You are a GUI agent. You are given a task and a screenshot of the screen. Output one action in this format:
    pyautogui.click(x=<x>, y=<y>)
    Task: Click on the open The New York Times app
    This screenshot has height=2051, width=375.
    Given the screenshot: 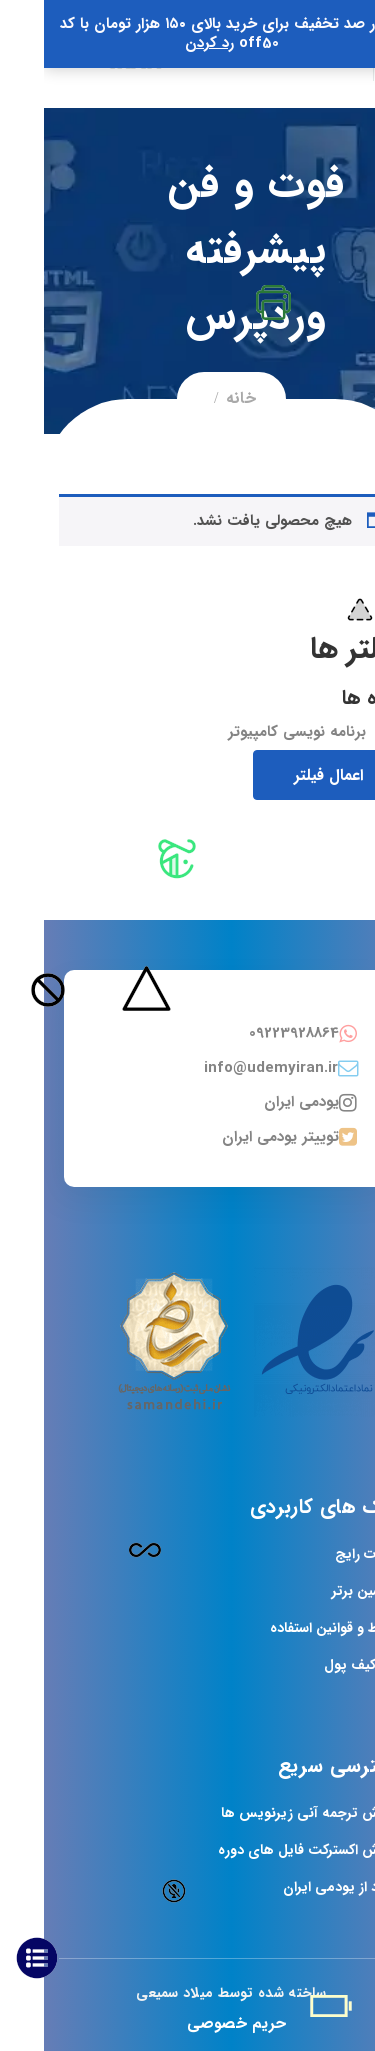 What is the action you would take?
    pyautogui.click(x=177, y=858)
    